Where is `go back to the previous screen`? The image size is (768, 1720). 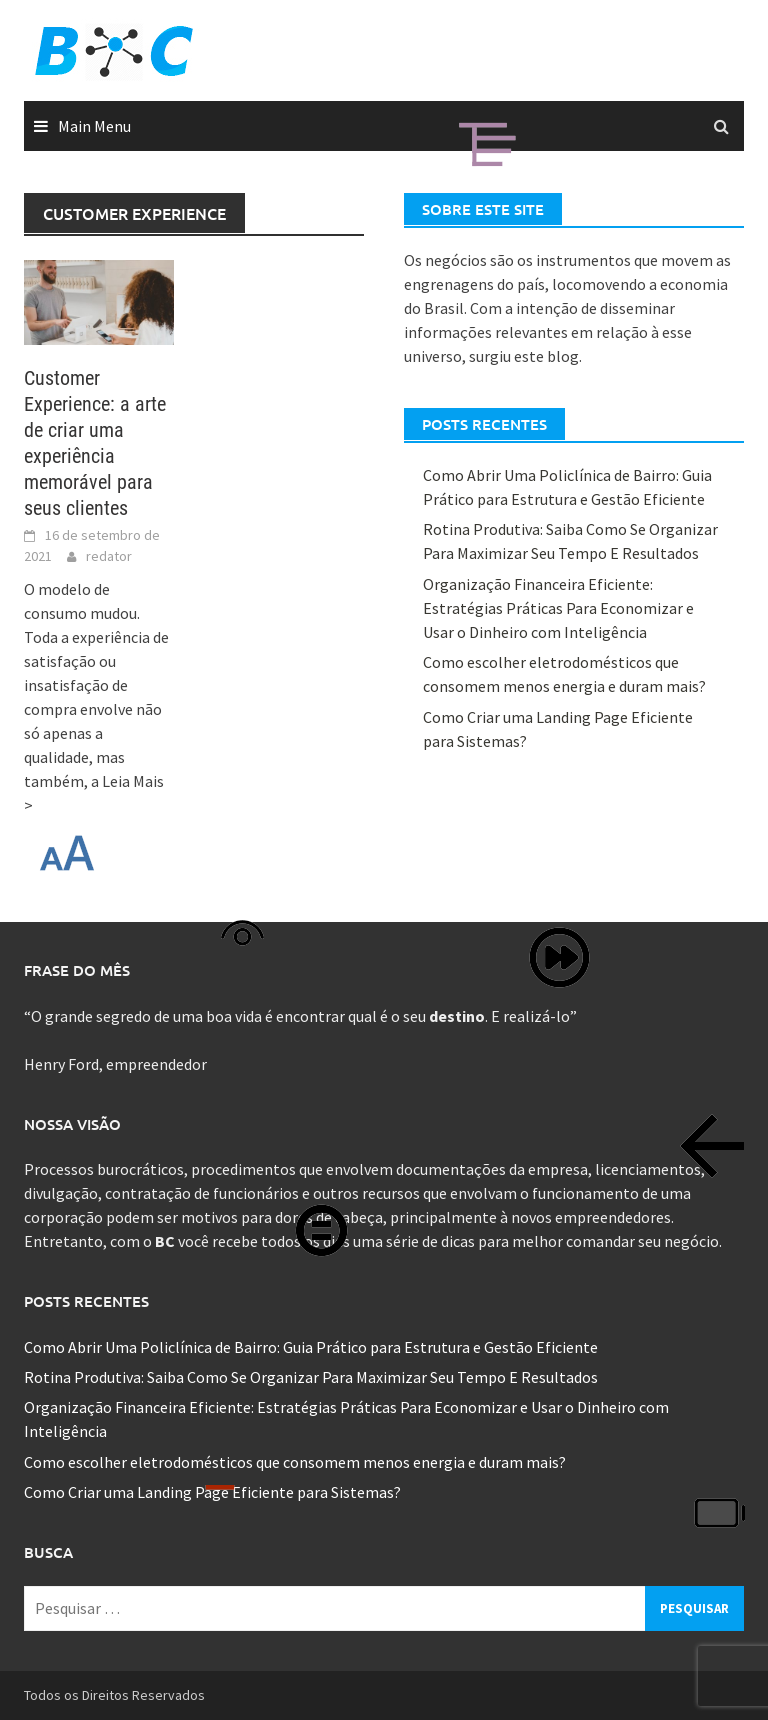 go back to the previous screen is located at coordinates (712, 1146).